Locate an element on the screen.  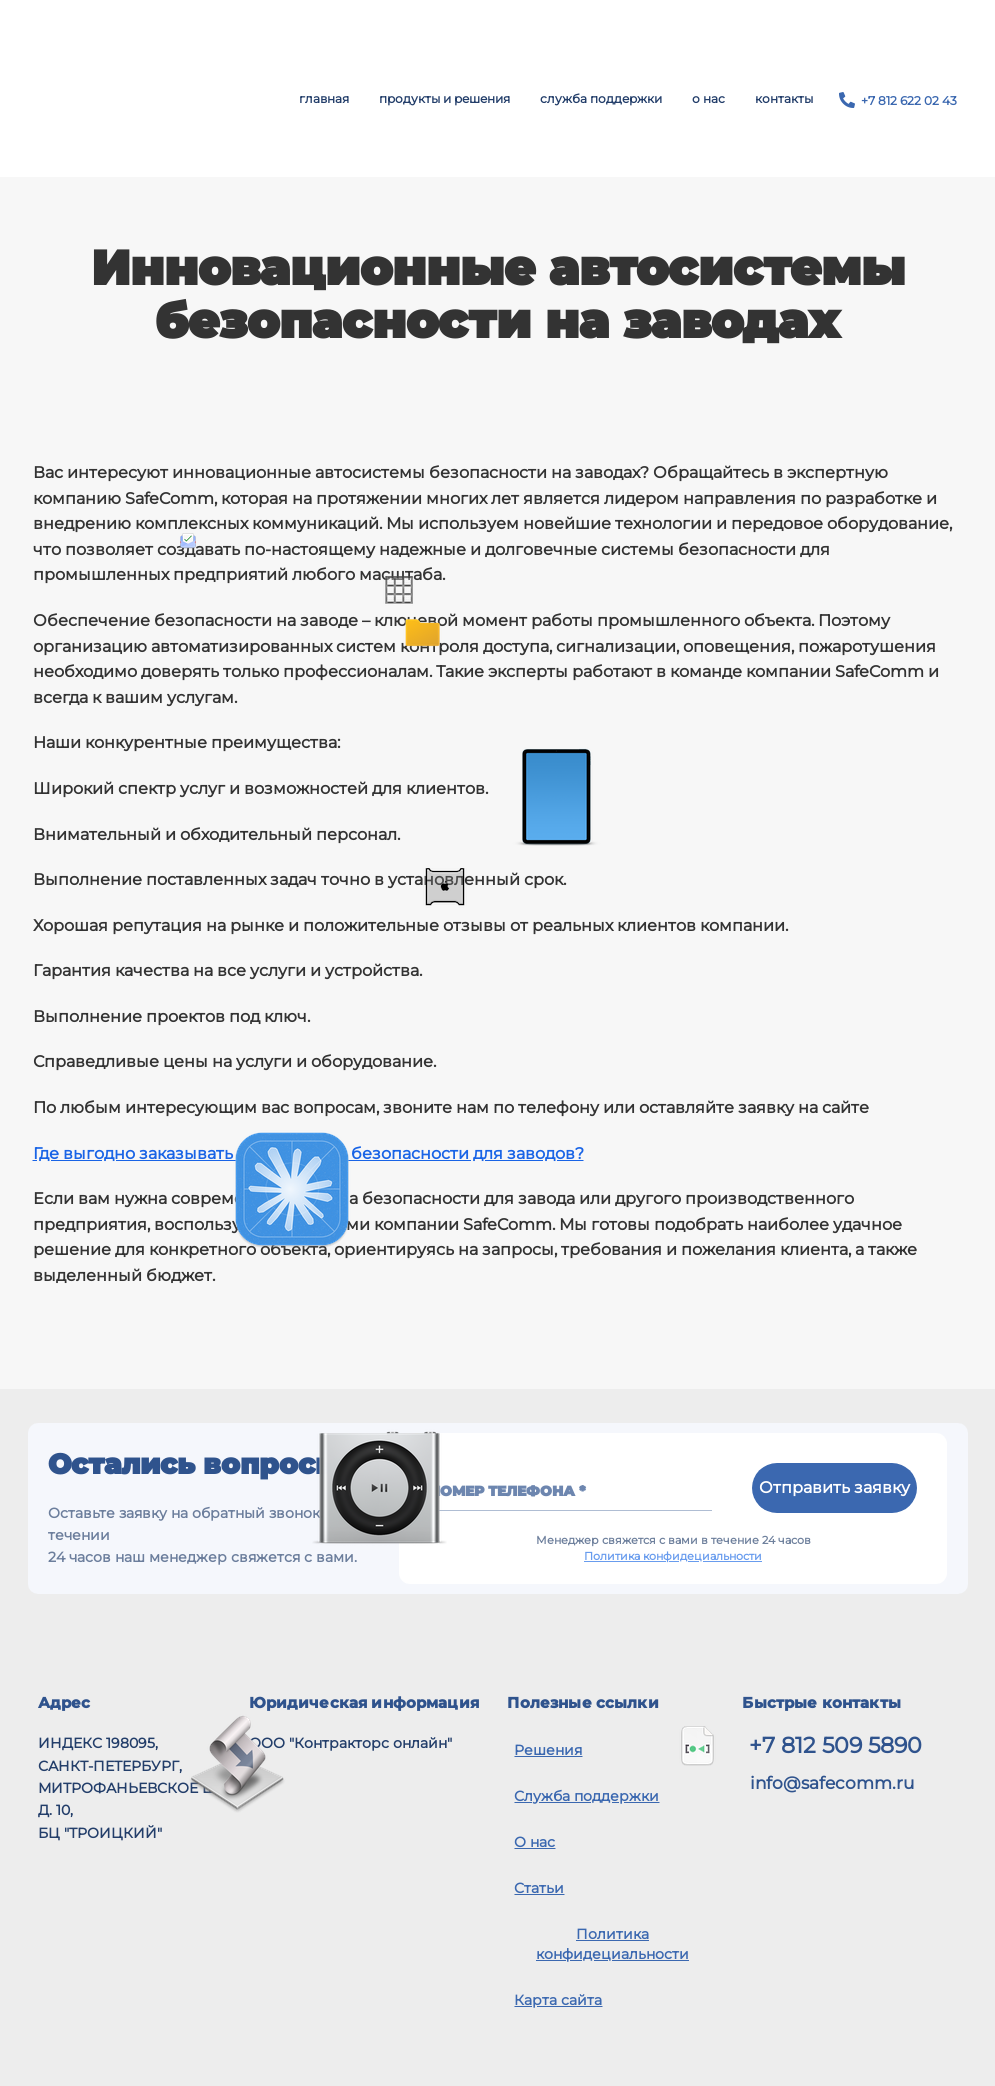
iPod shuffle device connected is located at coordinates (379, 1487).